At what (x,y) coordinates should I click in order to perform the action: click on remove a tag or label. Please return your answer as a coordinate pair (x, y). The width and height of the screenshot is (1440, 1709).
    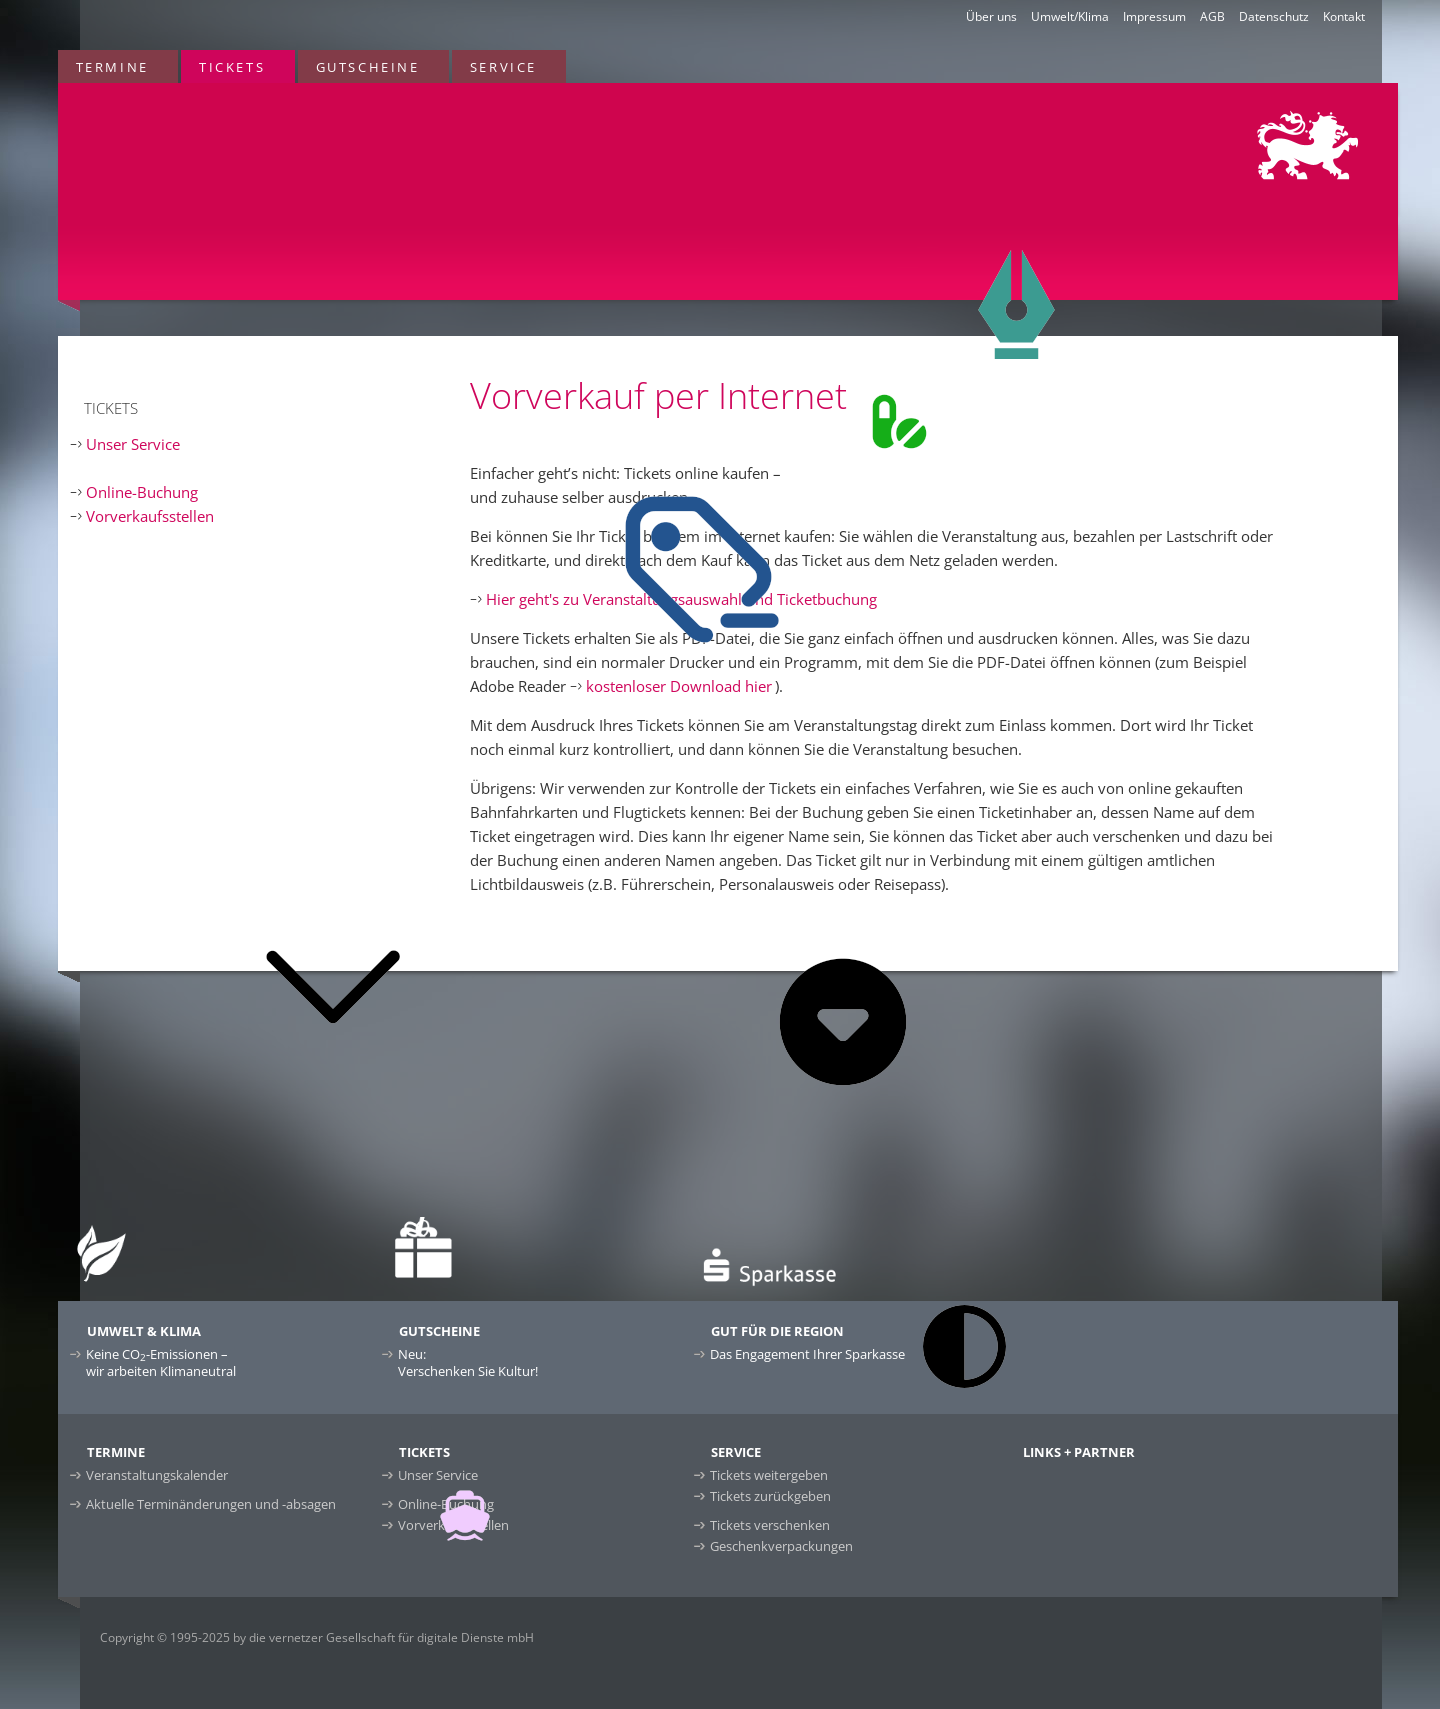
    Looking at the image, I should click on (698, 569).